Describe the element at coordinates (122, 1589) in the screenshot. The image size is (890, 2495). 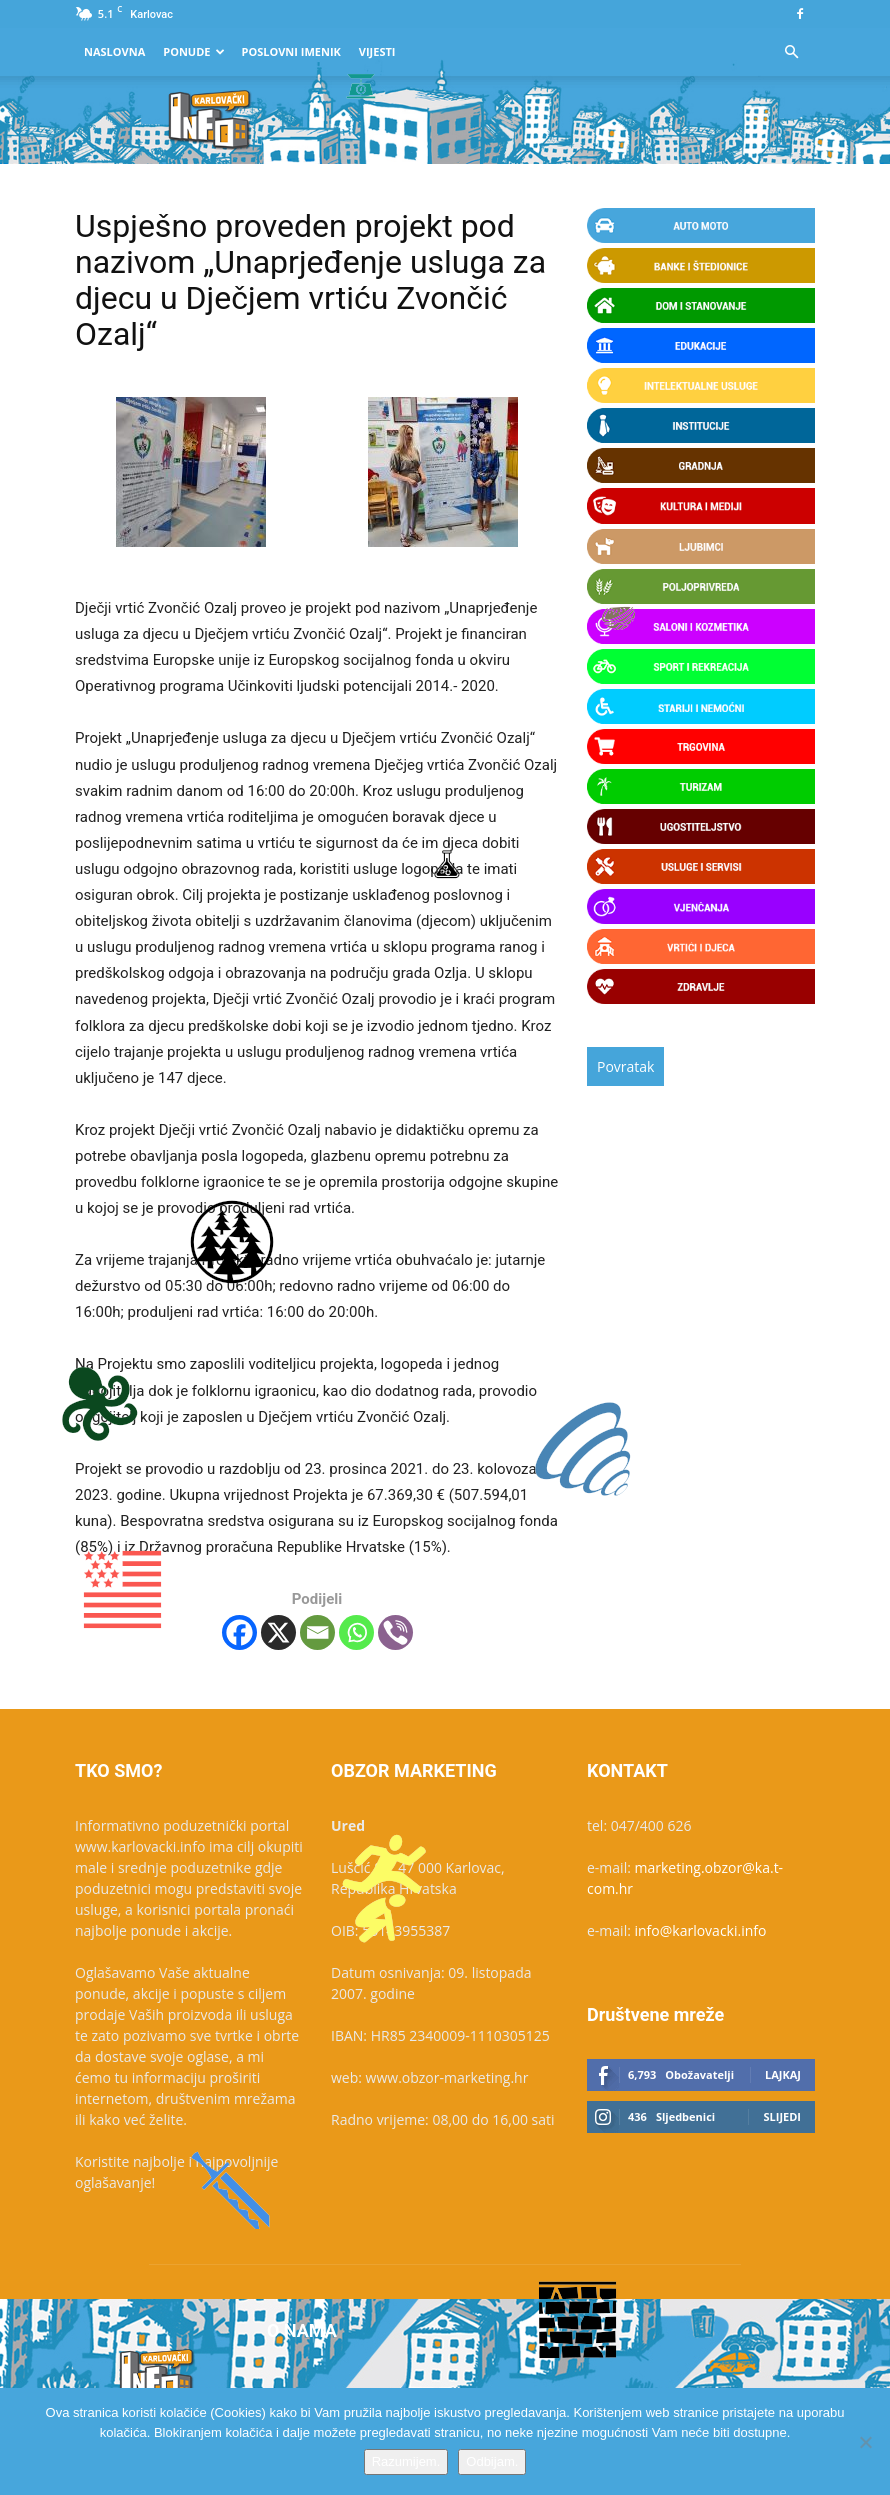
I see `select united states as your country/region` at that location.